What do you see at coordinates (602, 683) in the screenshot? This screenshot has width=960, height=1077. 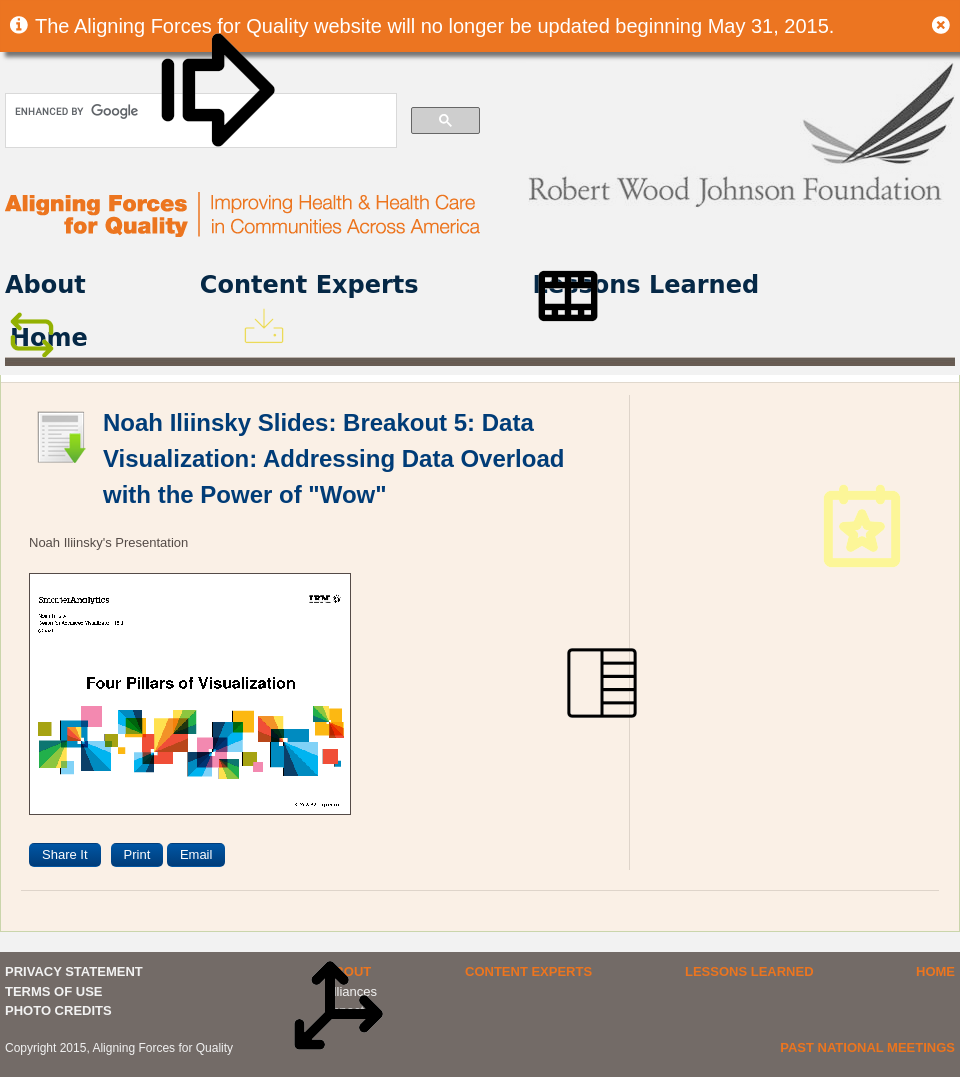 I see `toggle half-fill or partial selection` at bounding box center [602, 683].